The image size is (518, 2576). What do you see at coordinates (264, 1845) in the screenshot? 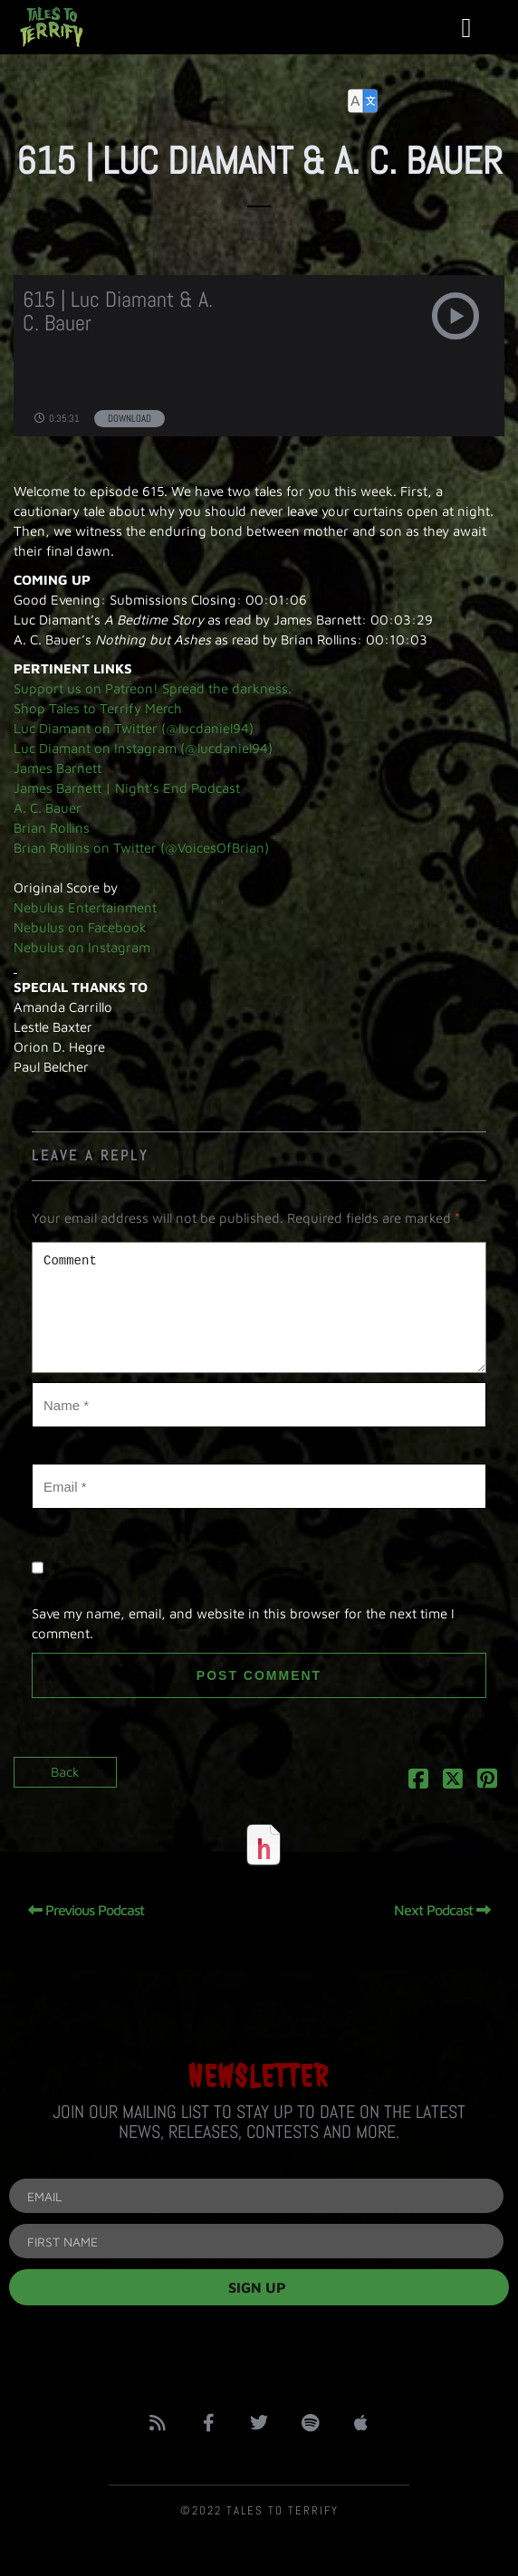
I see `c/c++ header file` at bounding box center [264, 1845].